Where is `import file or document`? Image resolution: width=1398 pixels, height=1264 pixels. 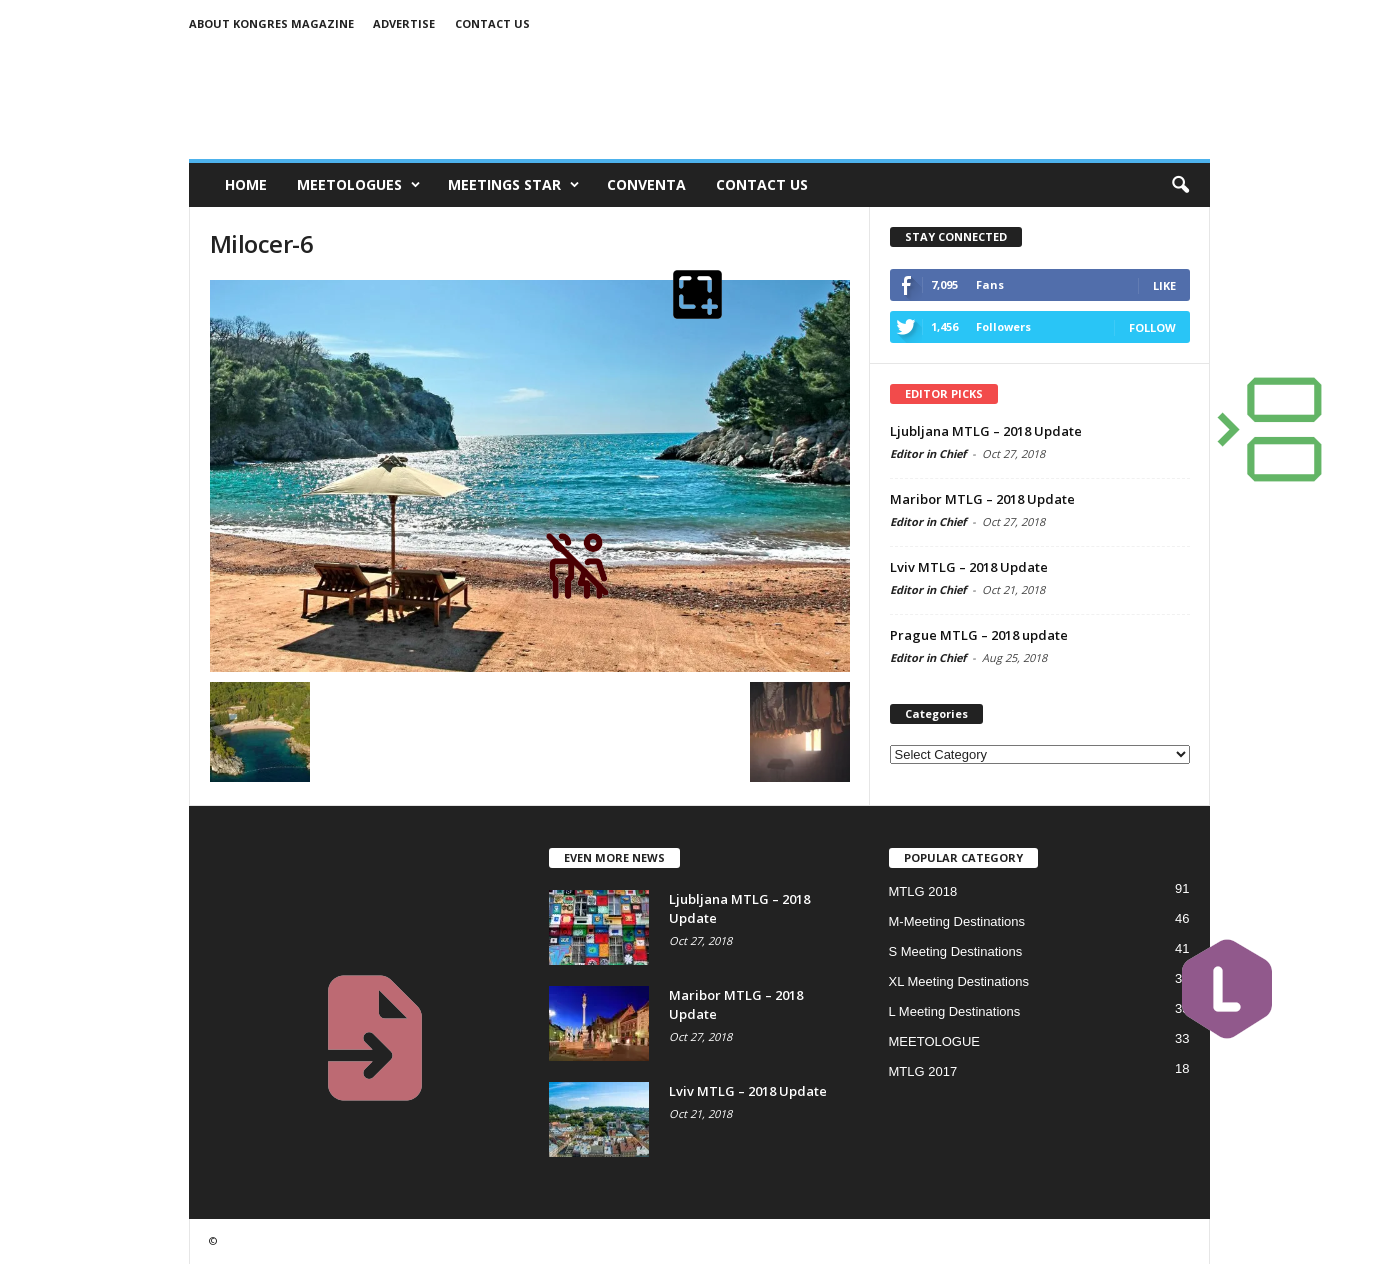 import file or document is located at coordinates (375, 1038).